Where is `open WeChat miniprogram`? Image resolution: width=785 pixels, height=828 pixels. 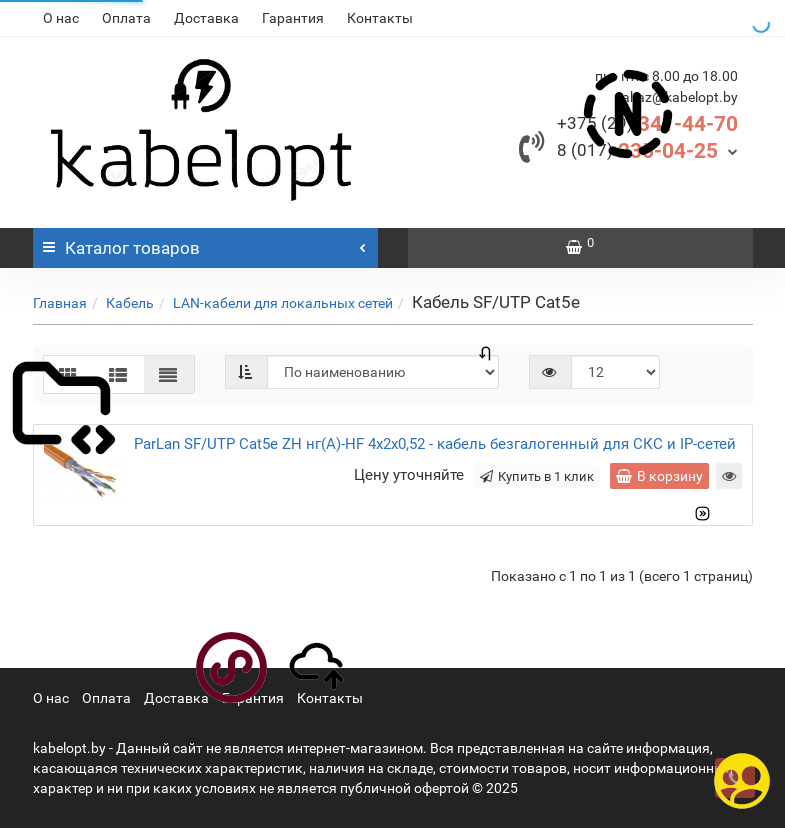 open WeChat miniprogram is located at coordinates (231, 667).